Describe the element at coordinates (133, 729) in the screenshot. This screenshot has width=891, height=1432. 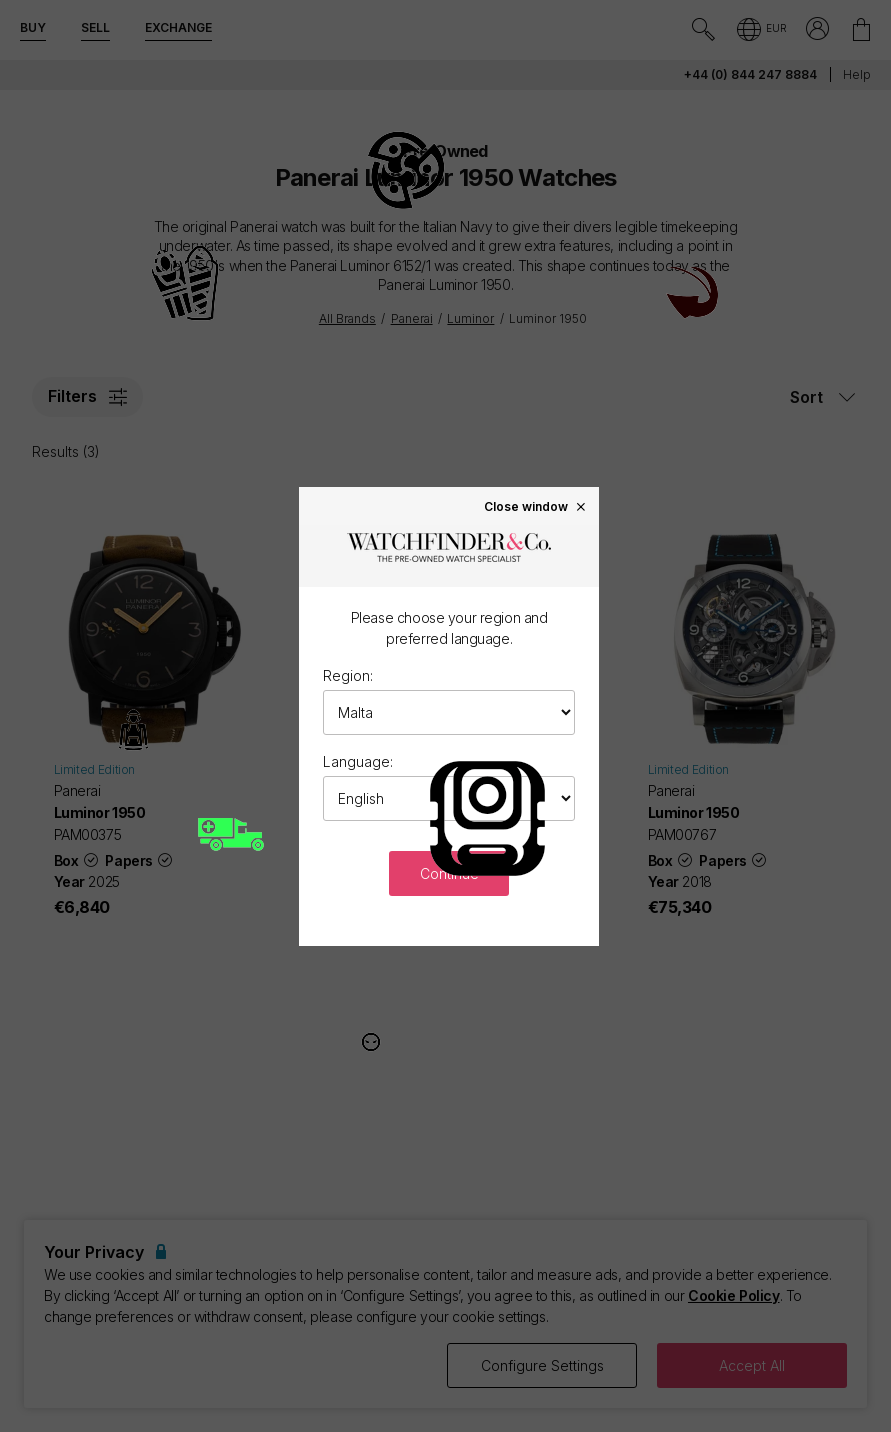
I see `browse hoodies or casual apparel` at that location.